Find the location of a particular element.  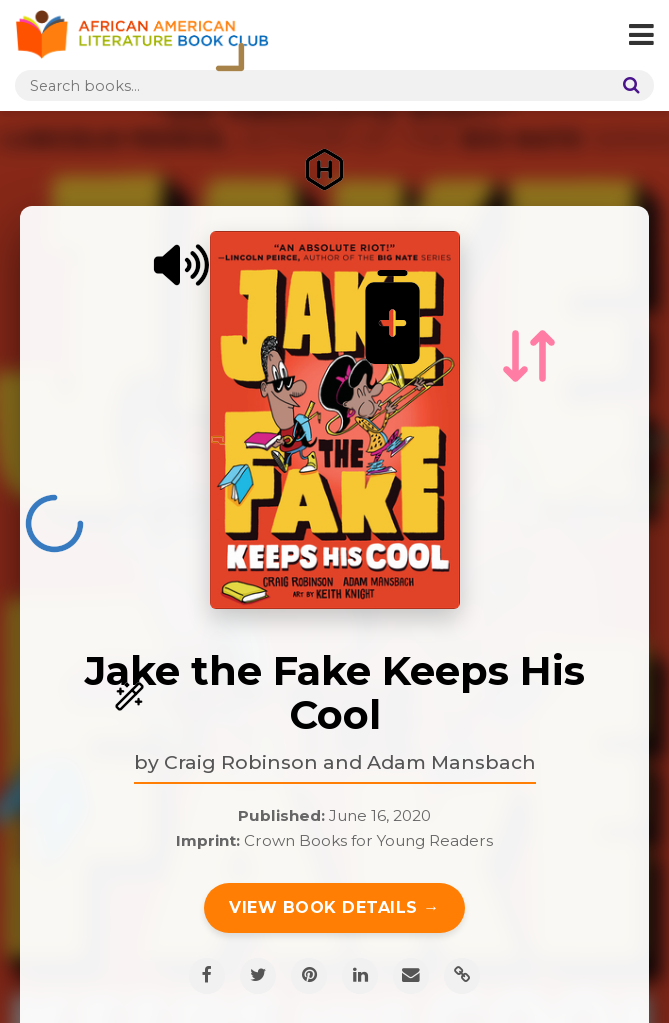

open Hexo blogging framework is located at coordinates (324, 169).